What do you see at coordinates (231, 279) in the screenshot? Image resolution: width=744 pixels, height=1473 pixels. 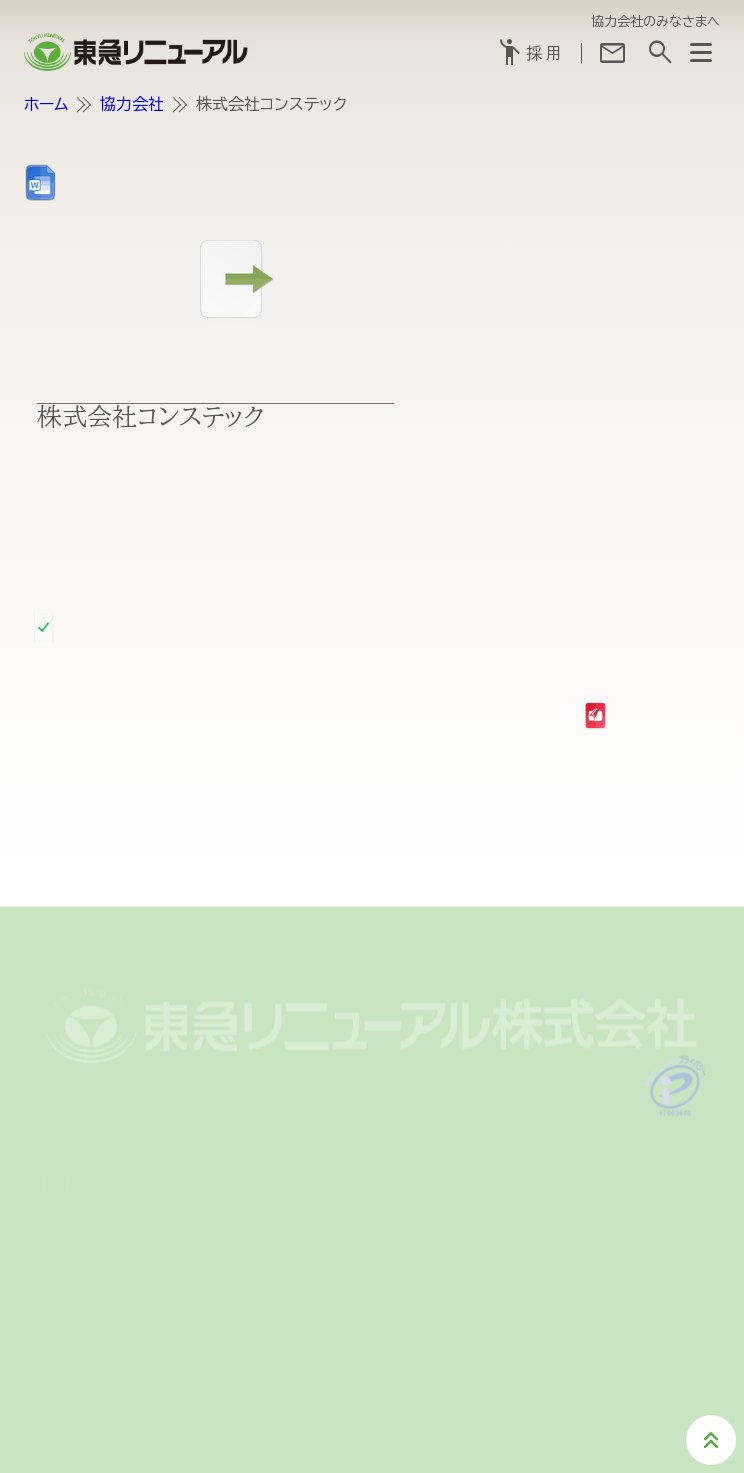 I see `export document to another location` at bounding box center [231, 279].